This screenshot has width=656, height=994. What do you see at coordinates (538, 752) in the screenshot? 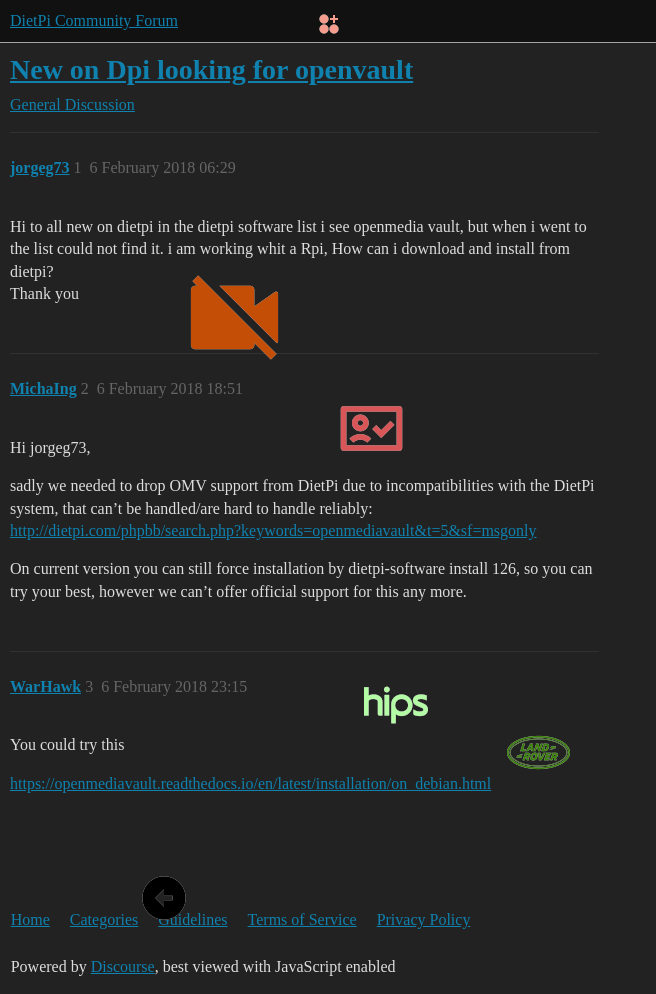
I see `land rover brand logo` at bounding box center [538, 752].